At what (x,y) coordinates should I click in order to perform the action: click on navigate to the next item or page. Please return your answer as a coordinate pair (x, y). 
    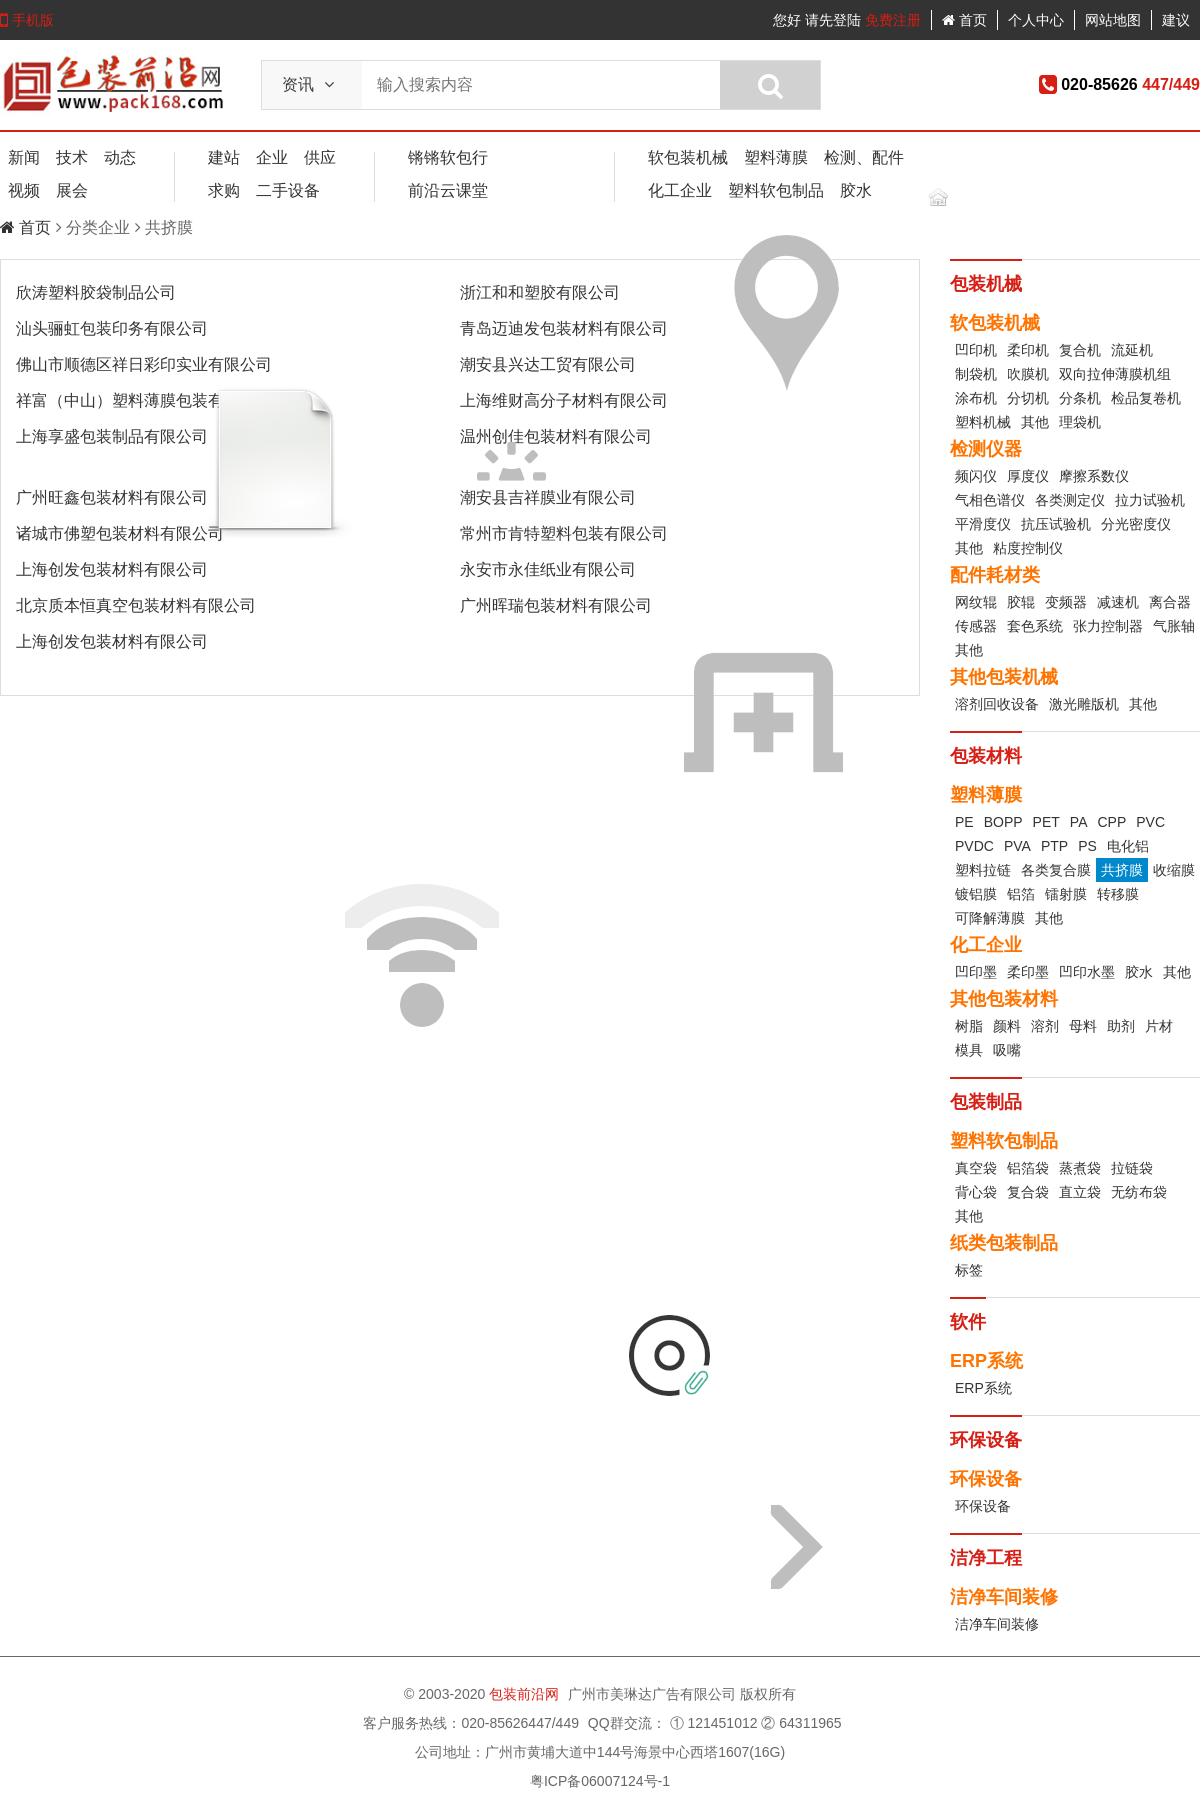
    Looking at the image, I should click on (799, 1547).